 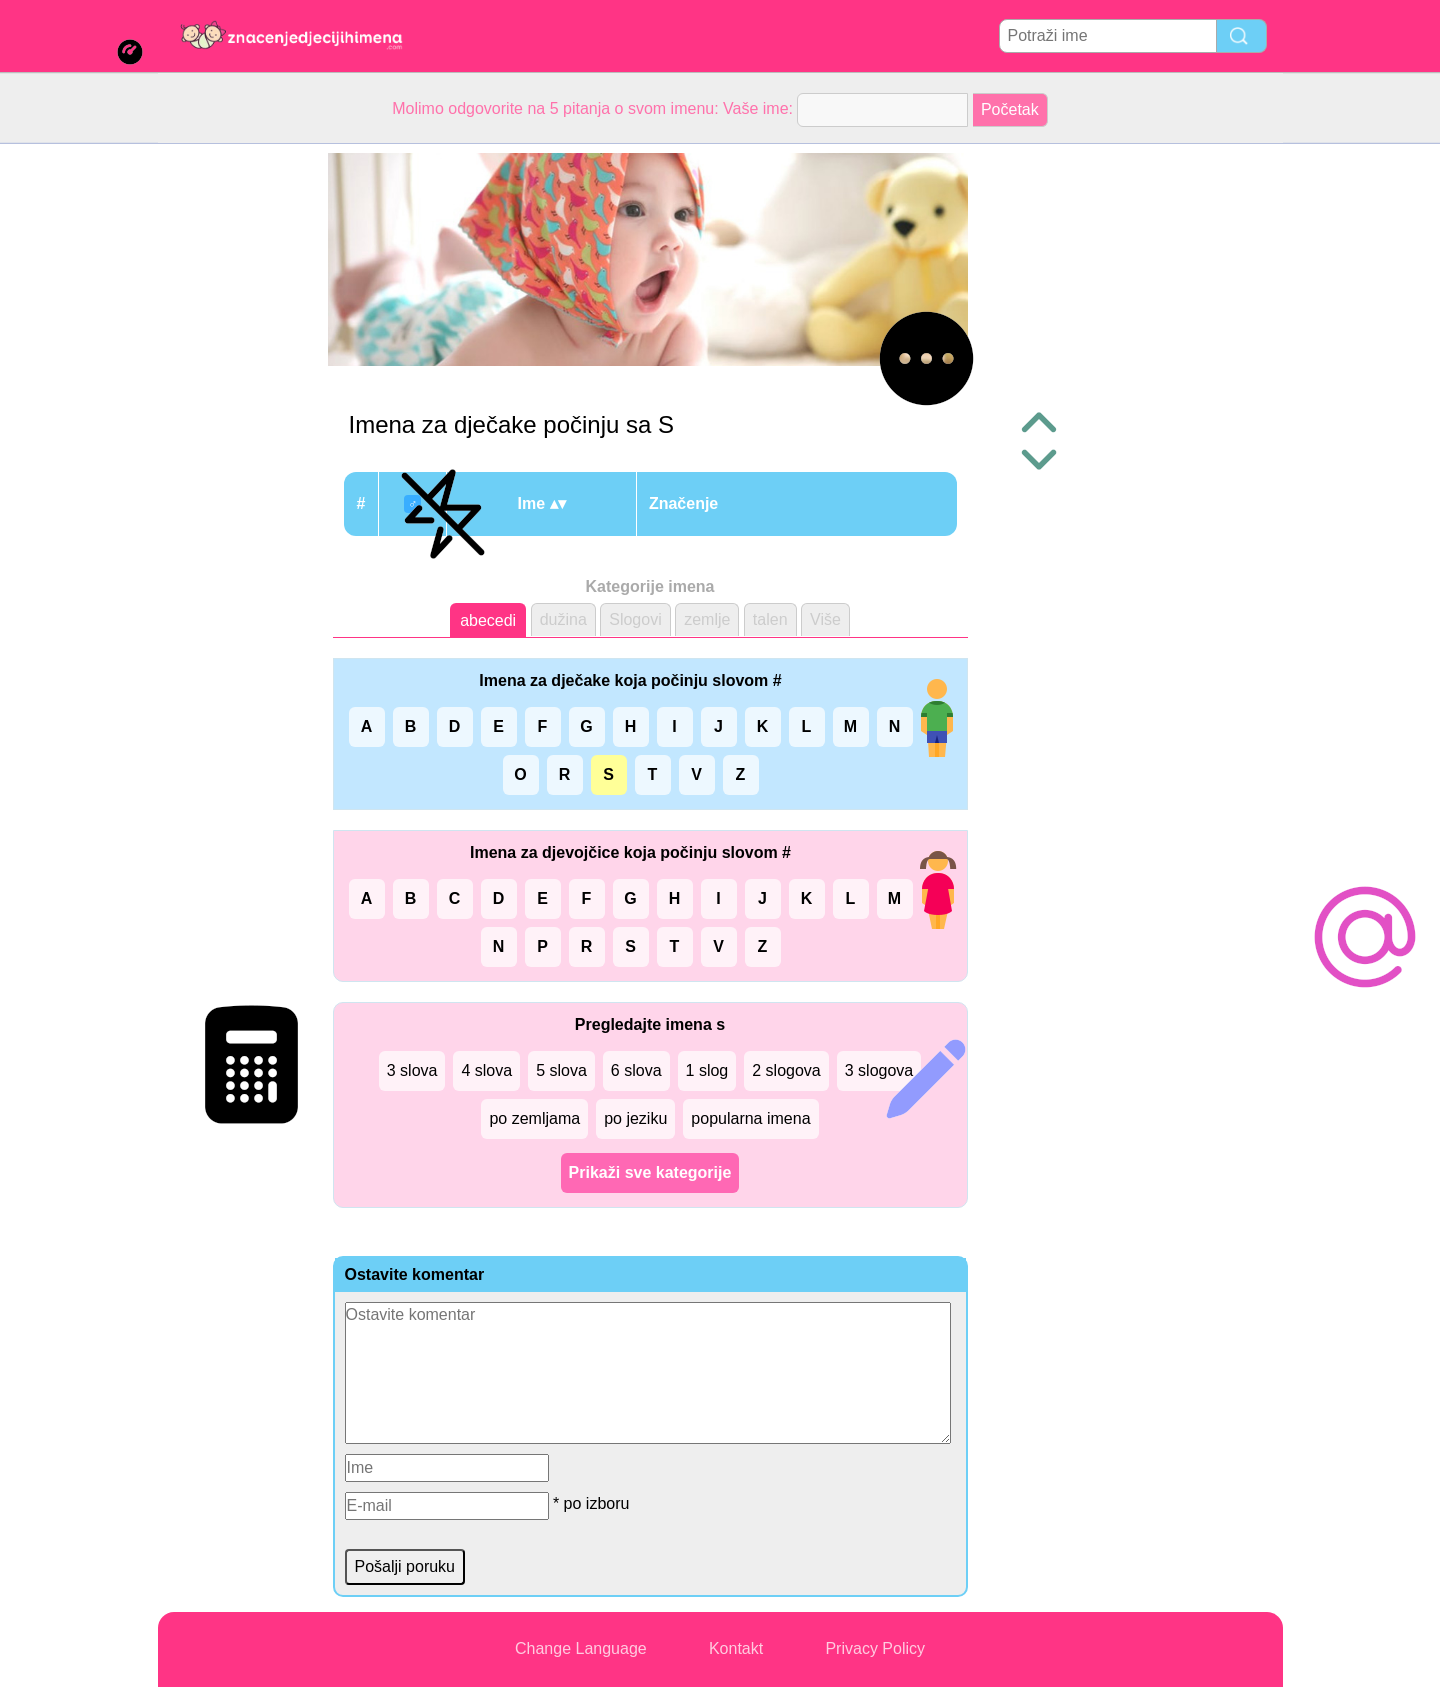 What do you see at coordinates (130, 52) in the screenshot?
I see `view performance metrics or speed` at bounding box center [130, 52].